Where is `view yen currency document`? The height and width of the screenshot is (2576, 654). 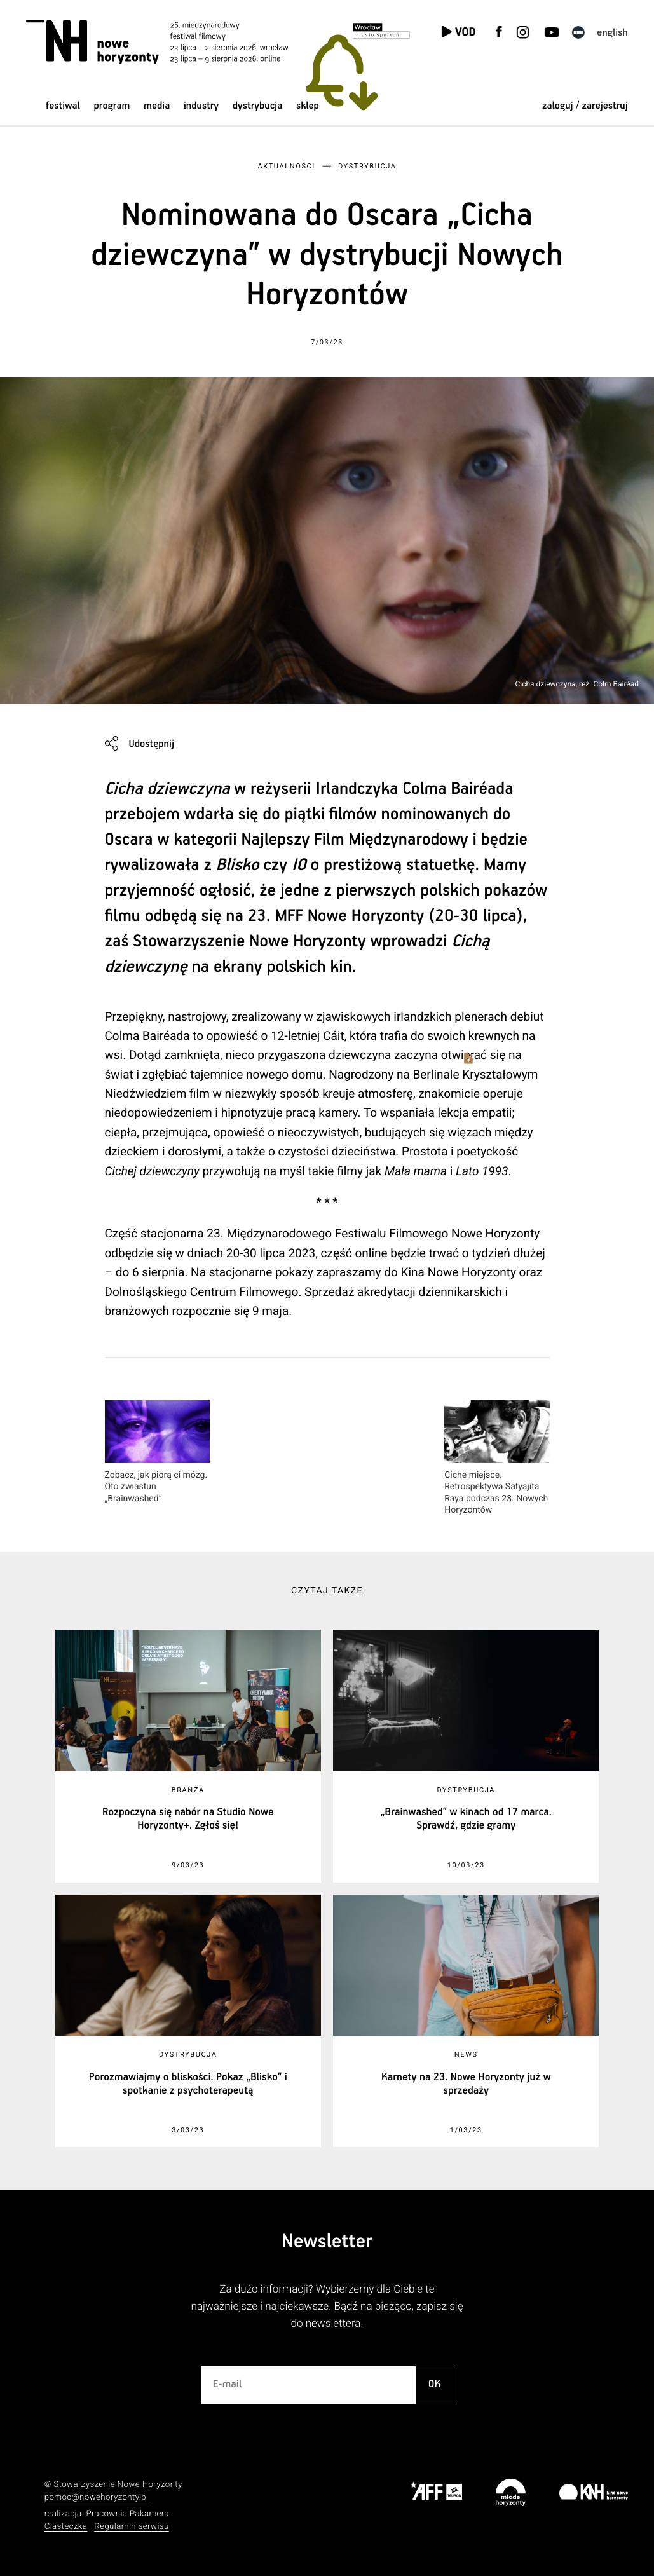
view yen currency document is located at coordinates (468, 1058).